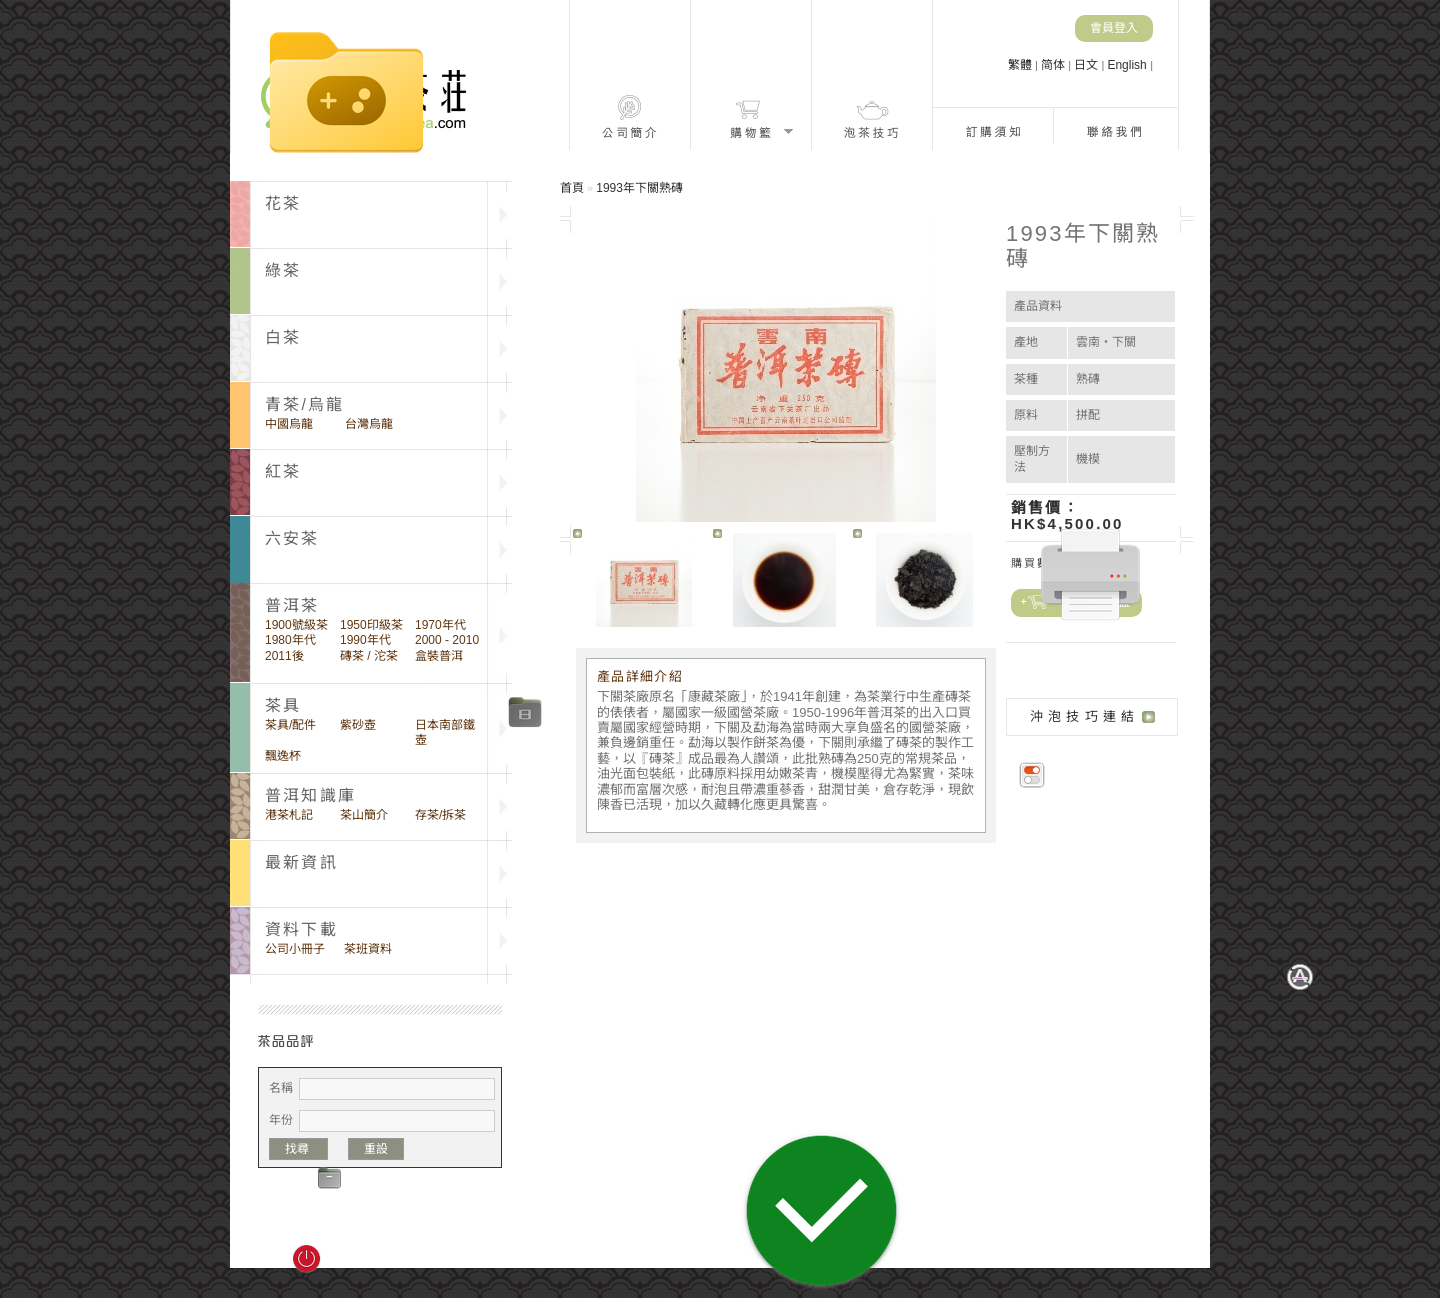 Image resolution: width=1440 pixels, height=1298 pixels. Describe the element at coordinates (346, 96) in the screenshot. I see `open your games folder` at that location.